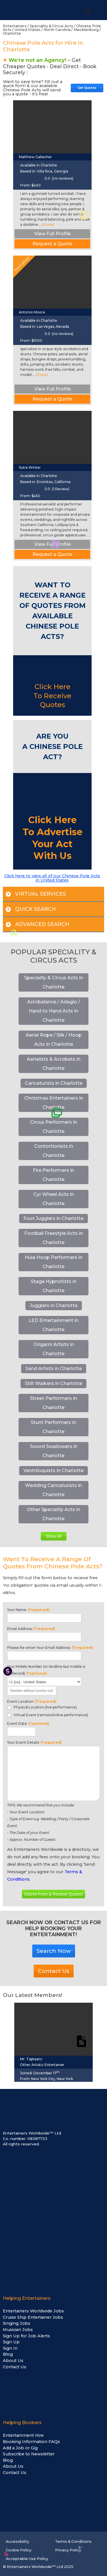 The height and width of the screenshot is (2576, 107). I want to click on go back to the previous screen, so click(80, 2547).